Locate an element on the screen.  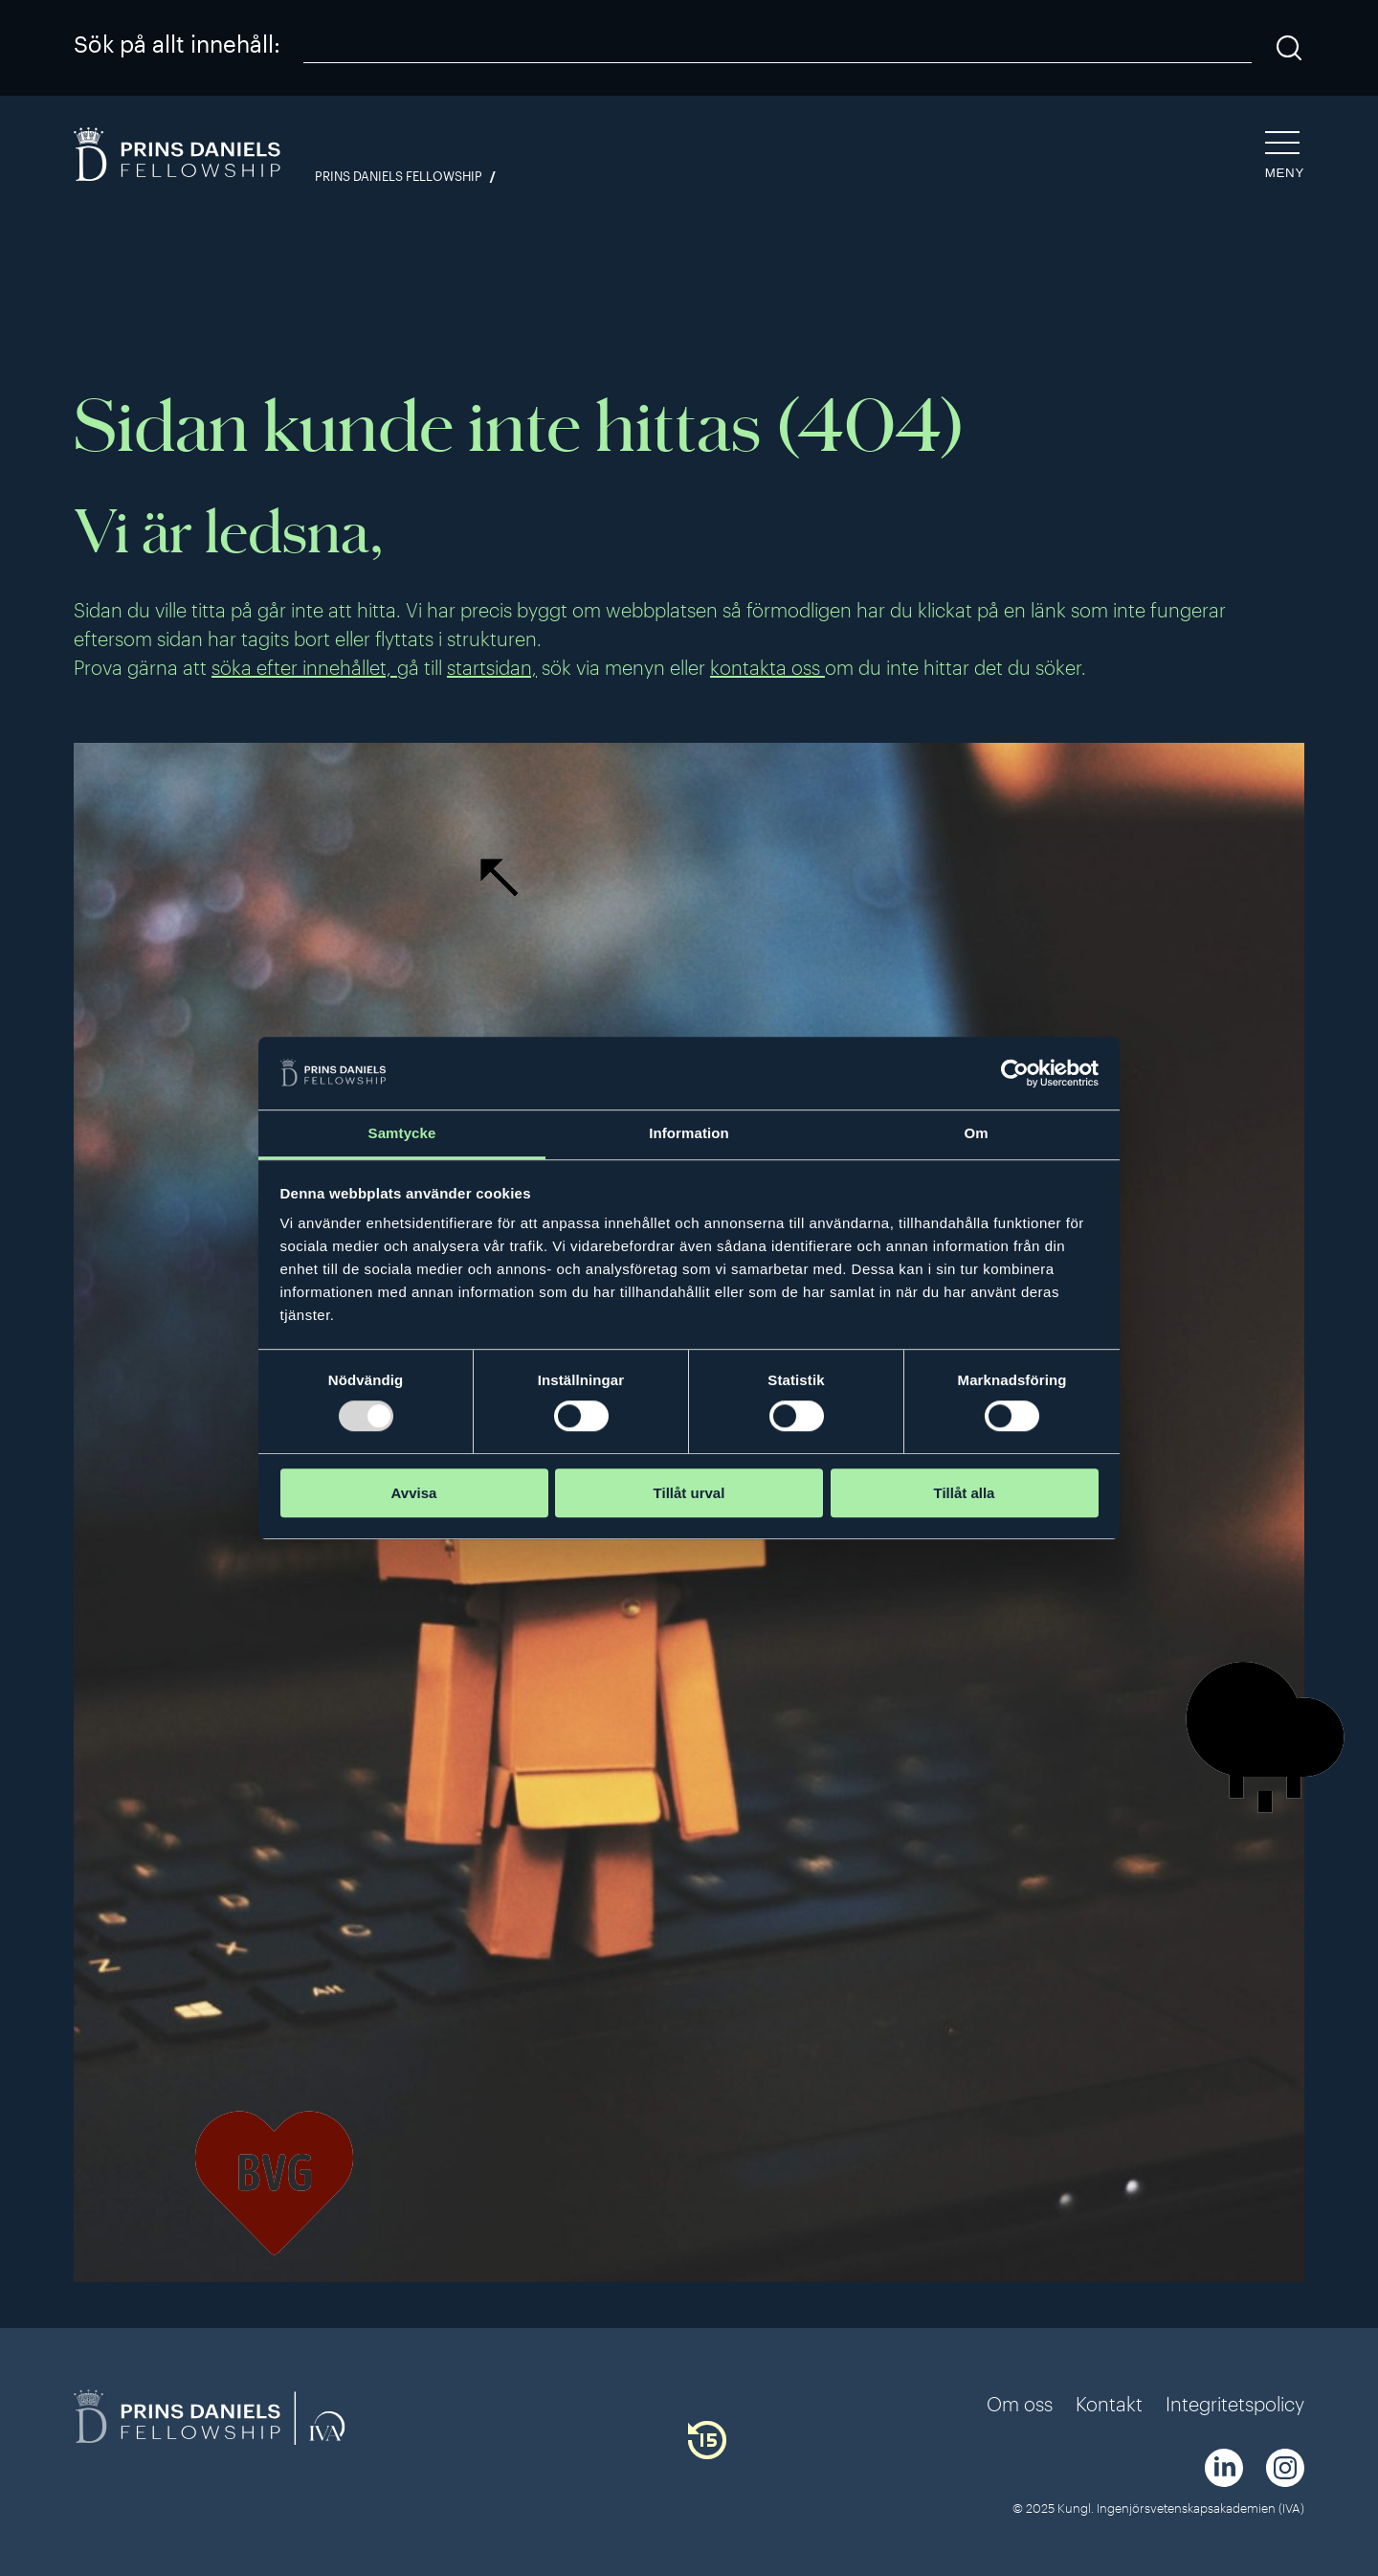
indicates rainy weather conditions is located at coordinates (1265, 1734).